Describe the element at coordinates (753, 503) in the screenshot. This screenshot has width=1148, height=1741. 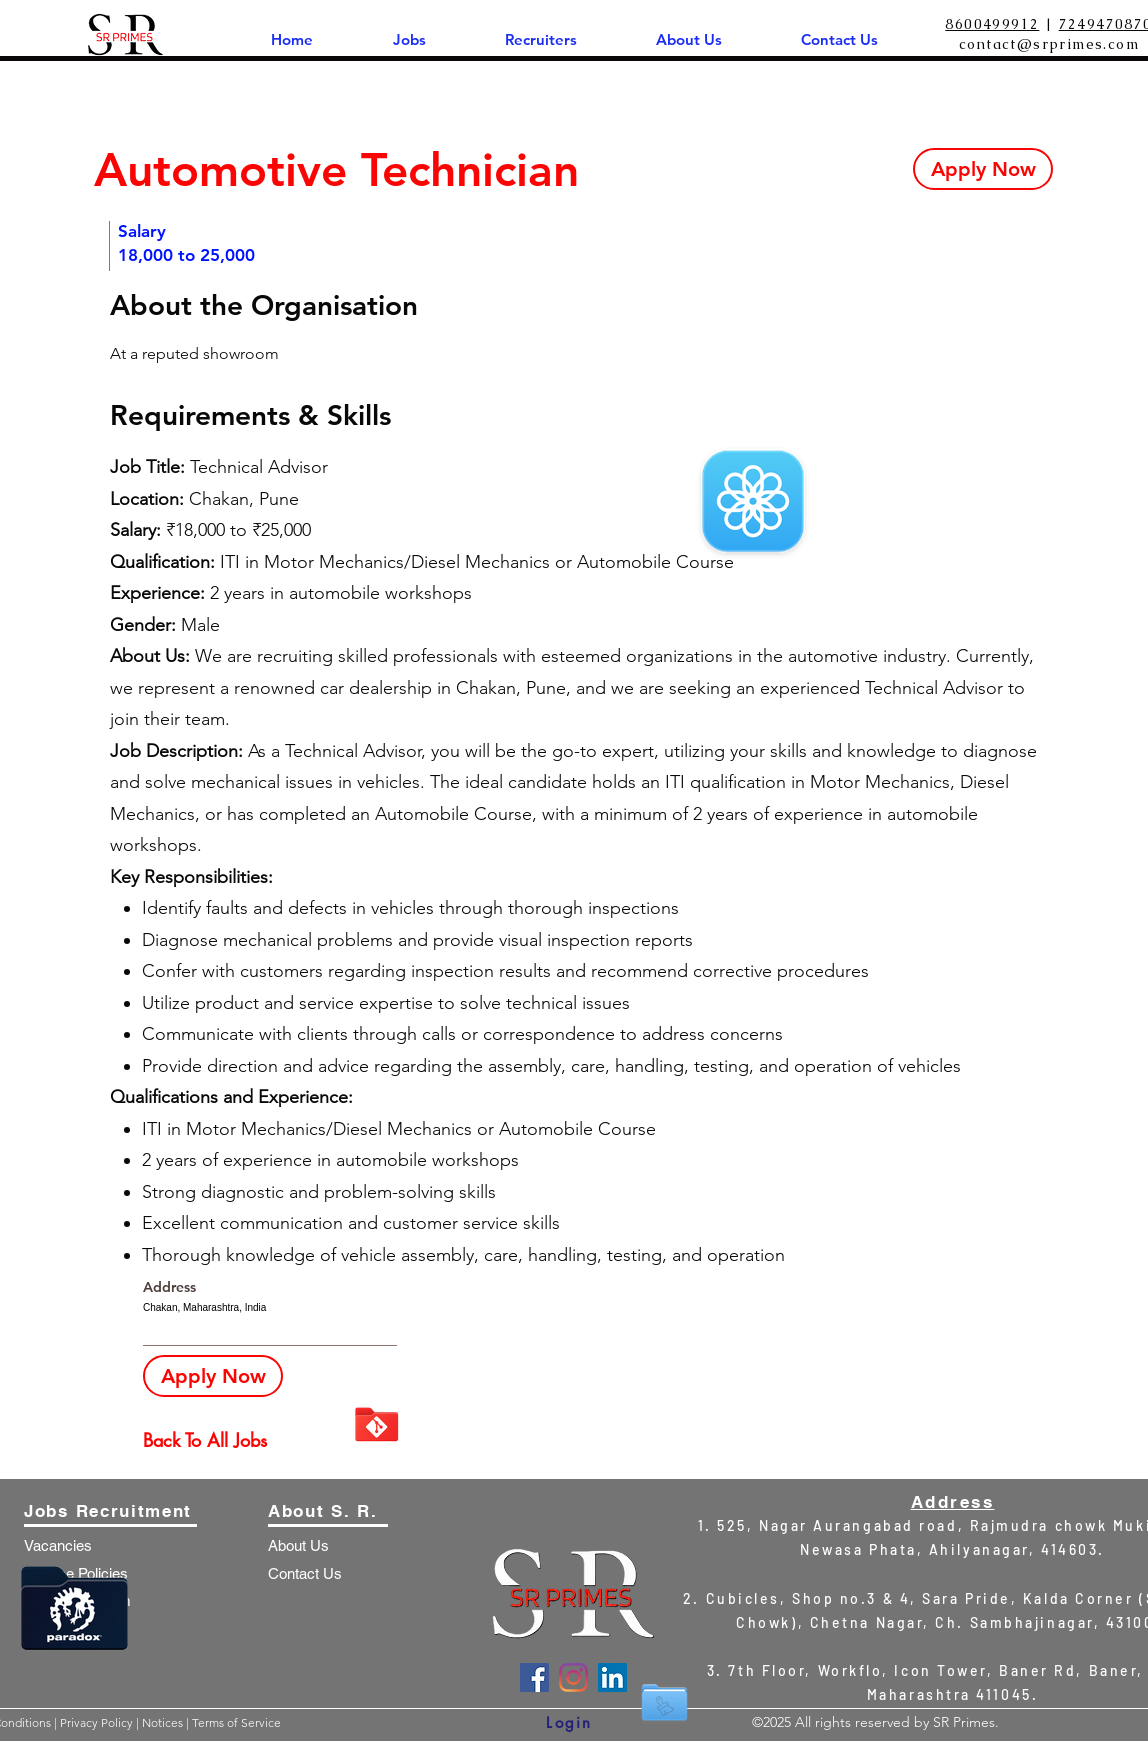
I see `open graphics application settings` at that location.